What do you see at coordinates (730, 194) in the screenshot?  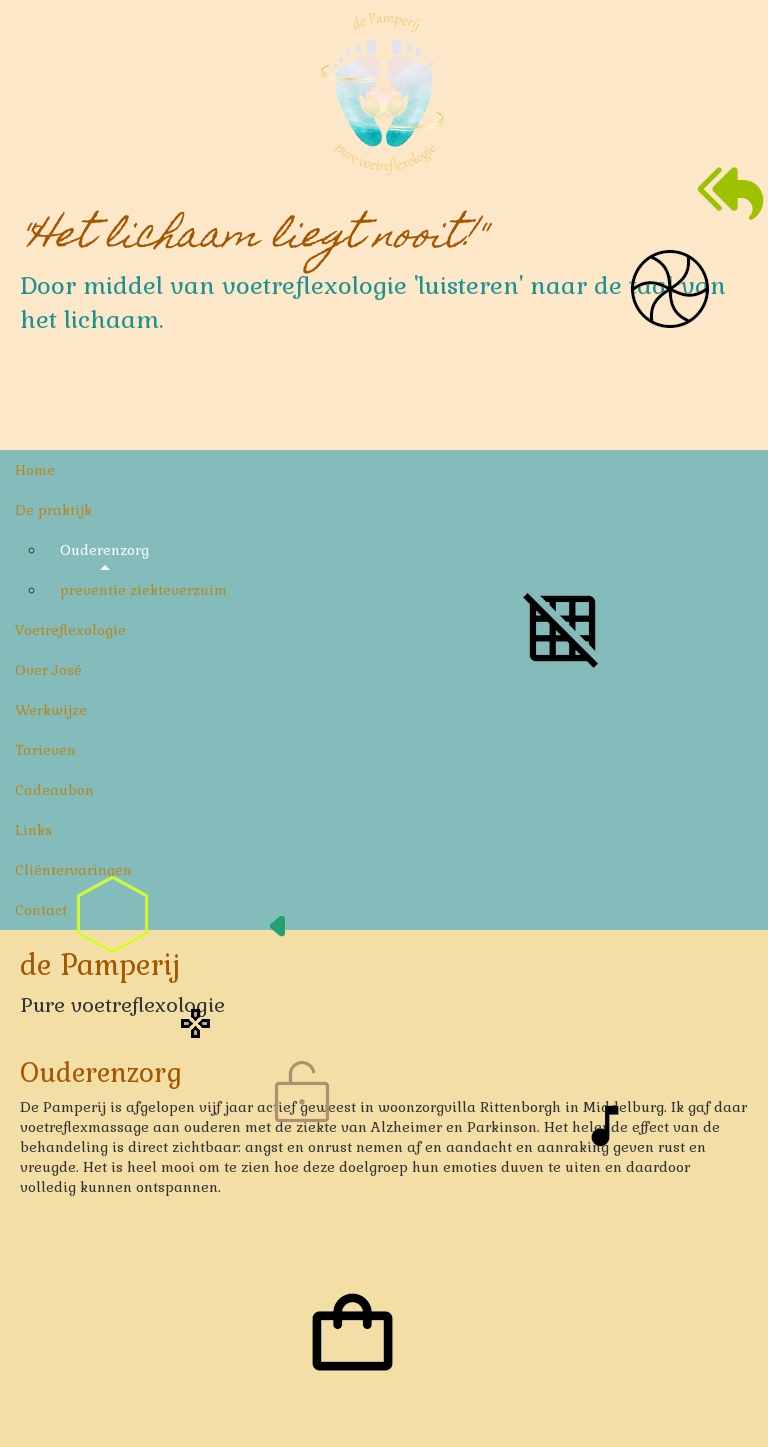 I see `reply to all recipients` at bounding box center [730, 194].